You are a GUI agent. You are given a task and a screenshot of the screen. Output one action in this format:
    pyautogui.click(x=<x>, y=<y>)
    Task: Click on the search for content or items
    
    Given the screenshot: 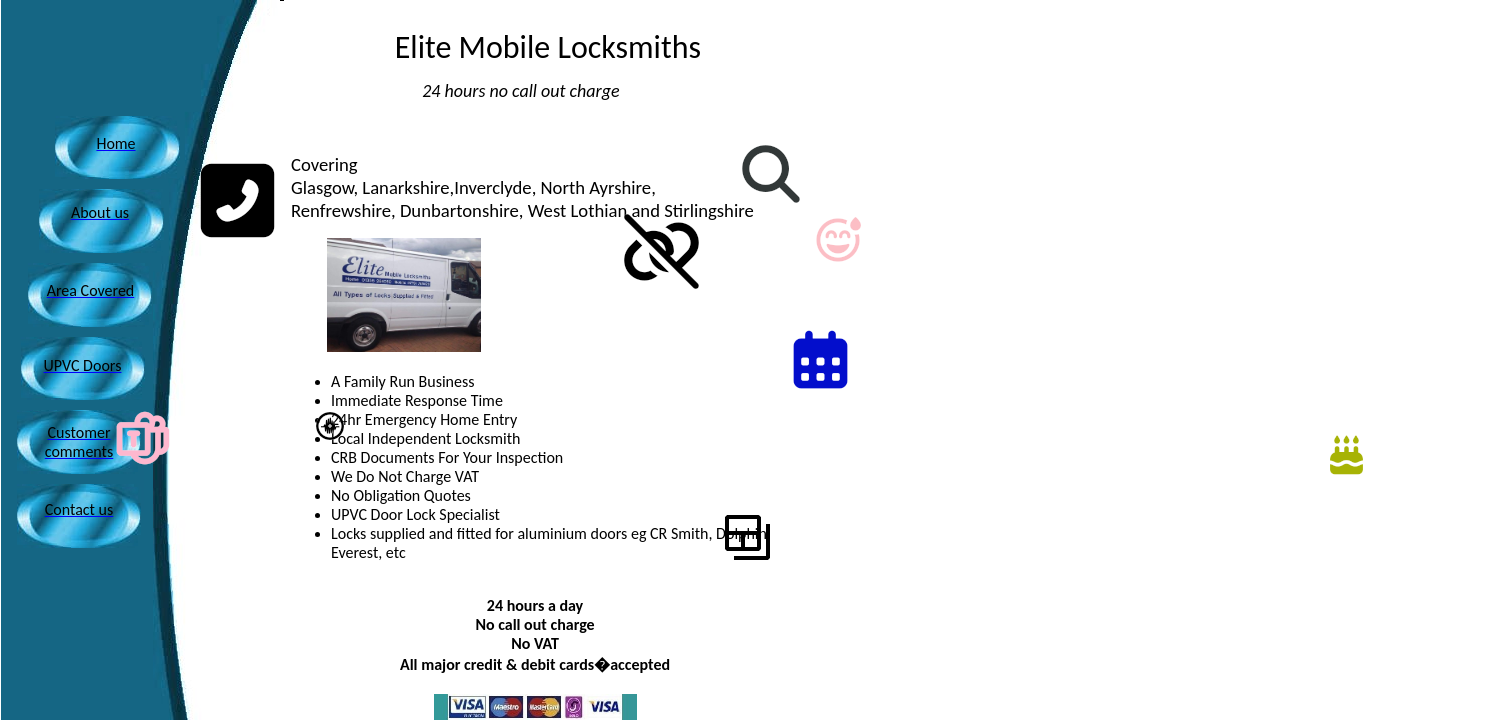 What is the action you would take?
    pyautogui.click(x=771, y=174)
    